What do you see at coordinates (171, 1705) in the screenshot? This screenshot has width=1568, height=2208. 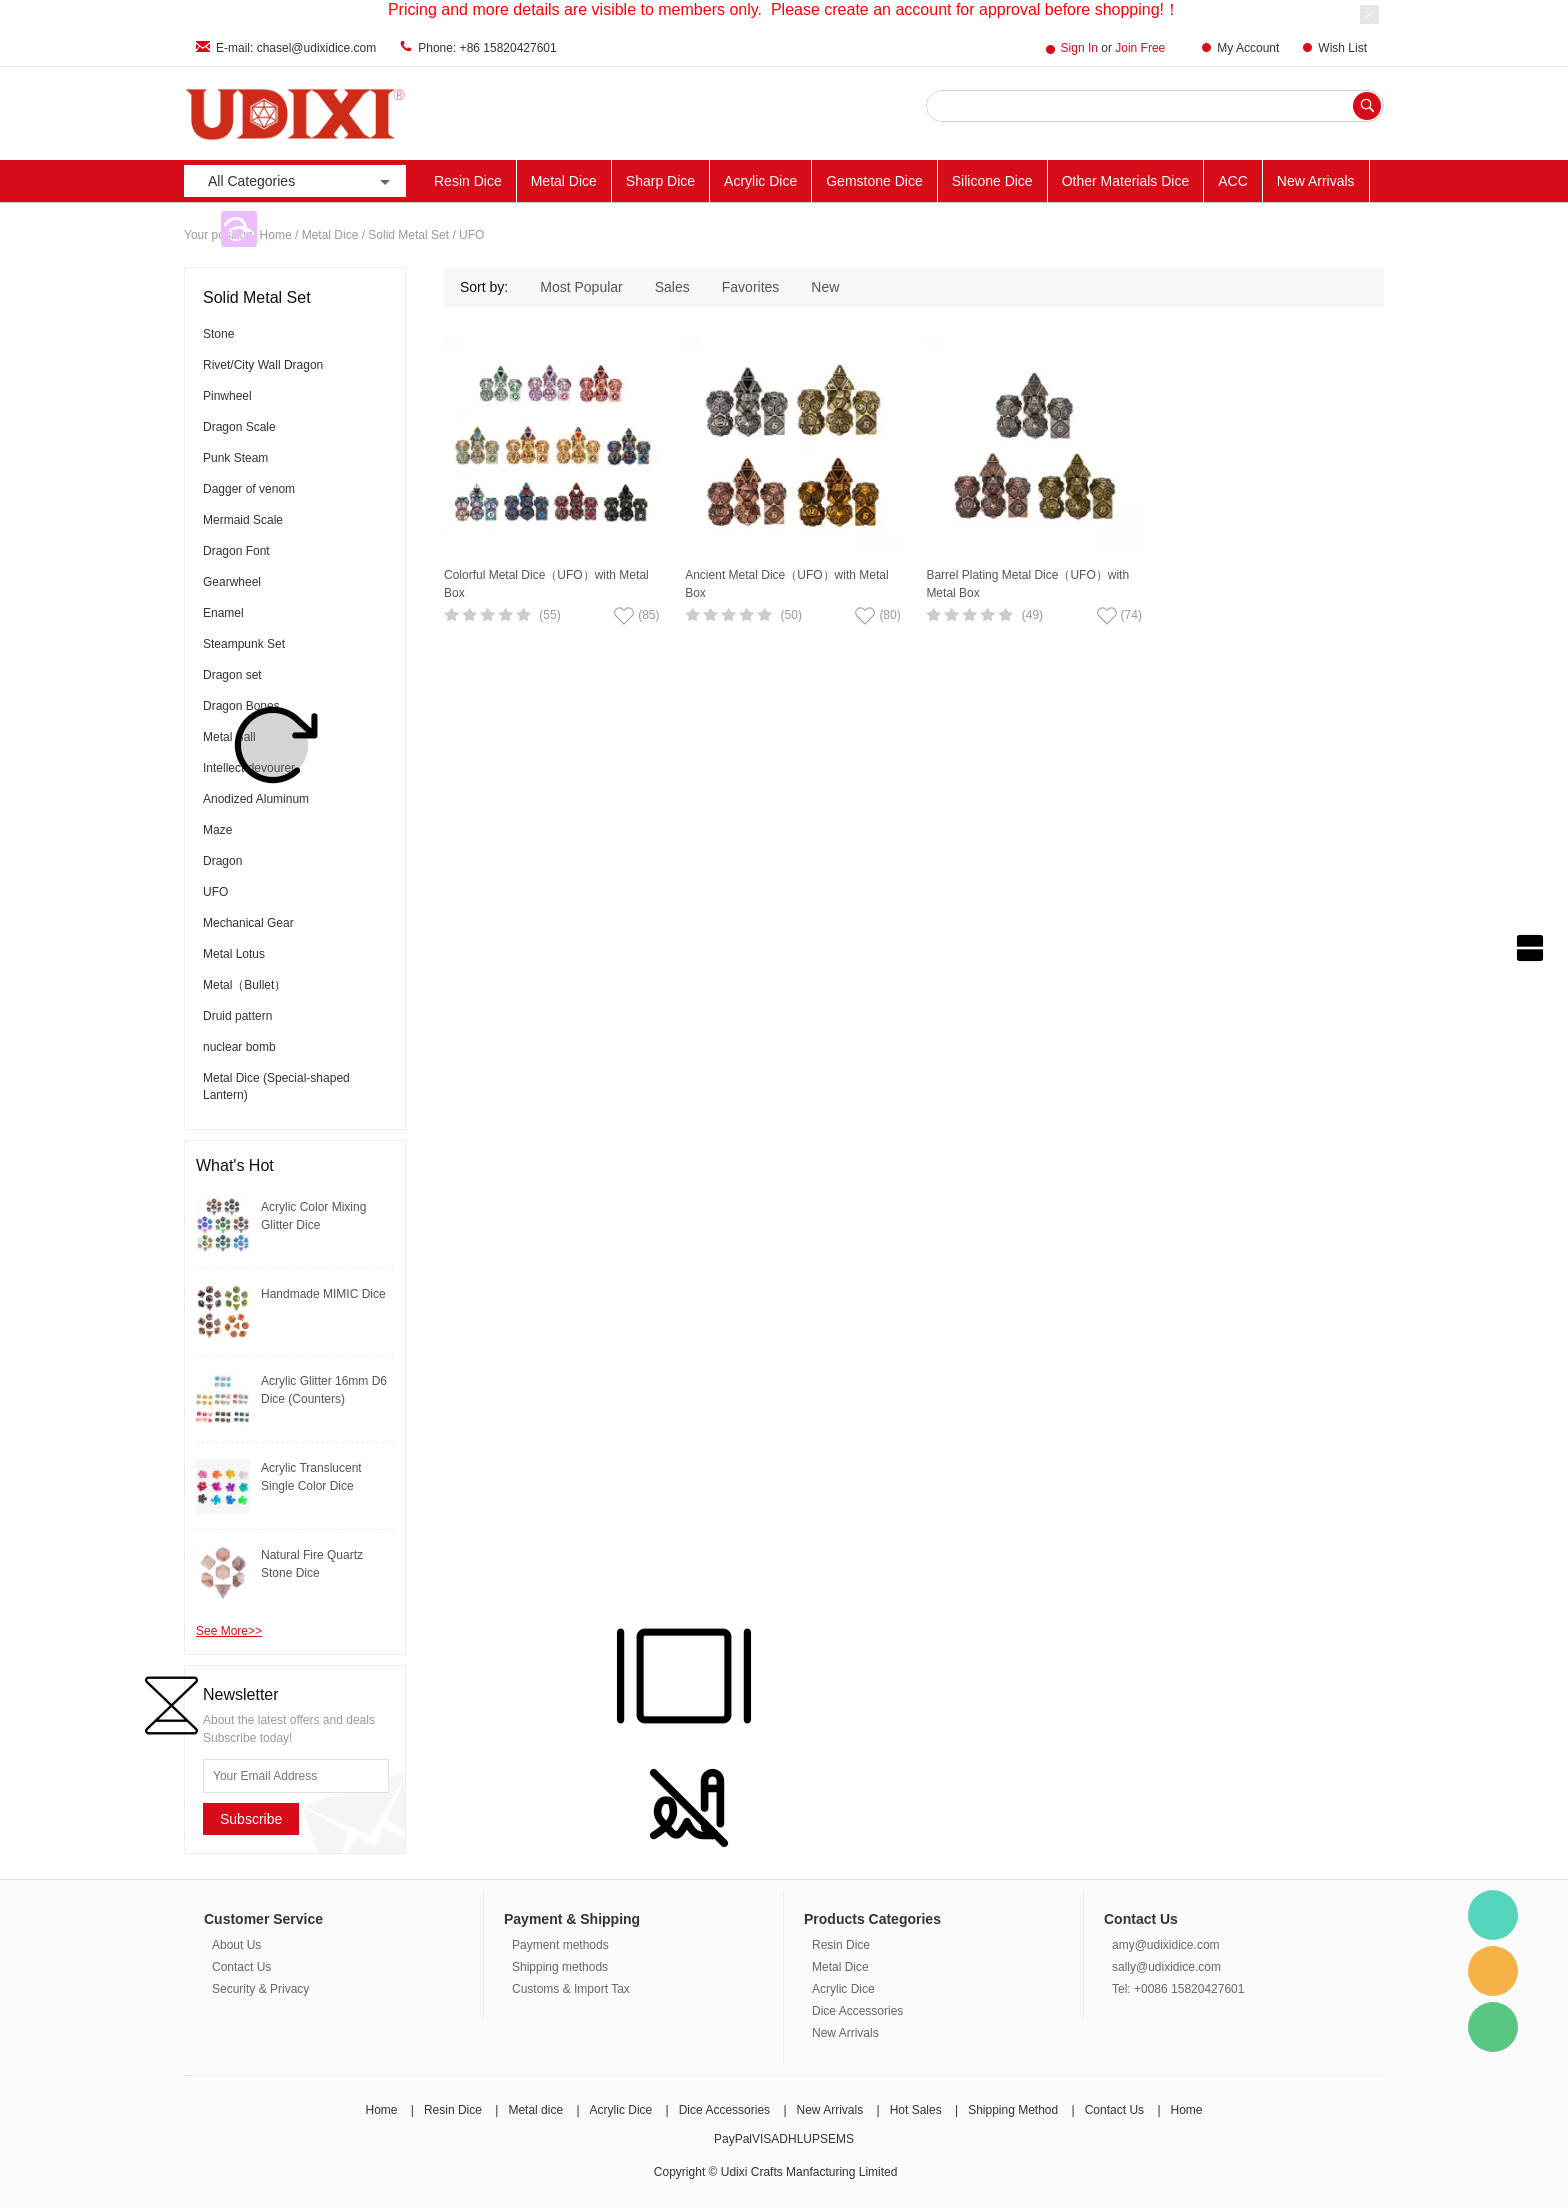 I see `indicates time running low or nearly expired` at bounding box center [171, 1705].